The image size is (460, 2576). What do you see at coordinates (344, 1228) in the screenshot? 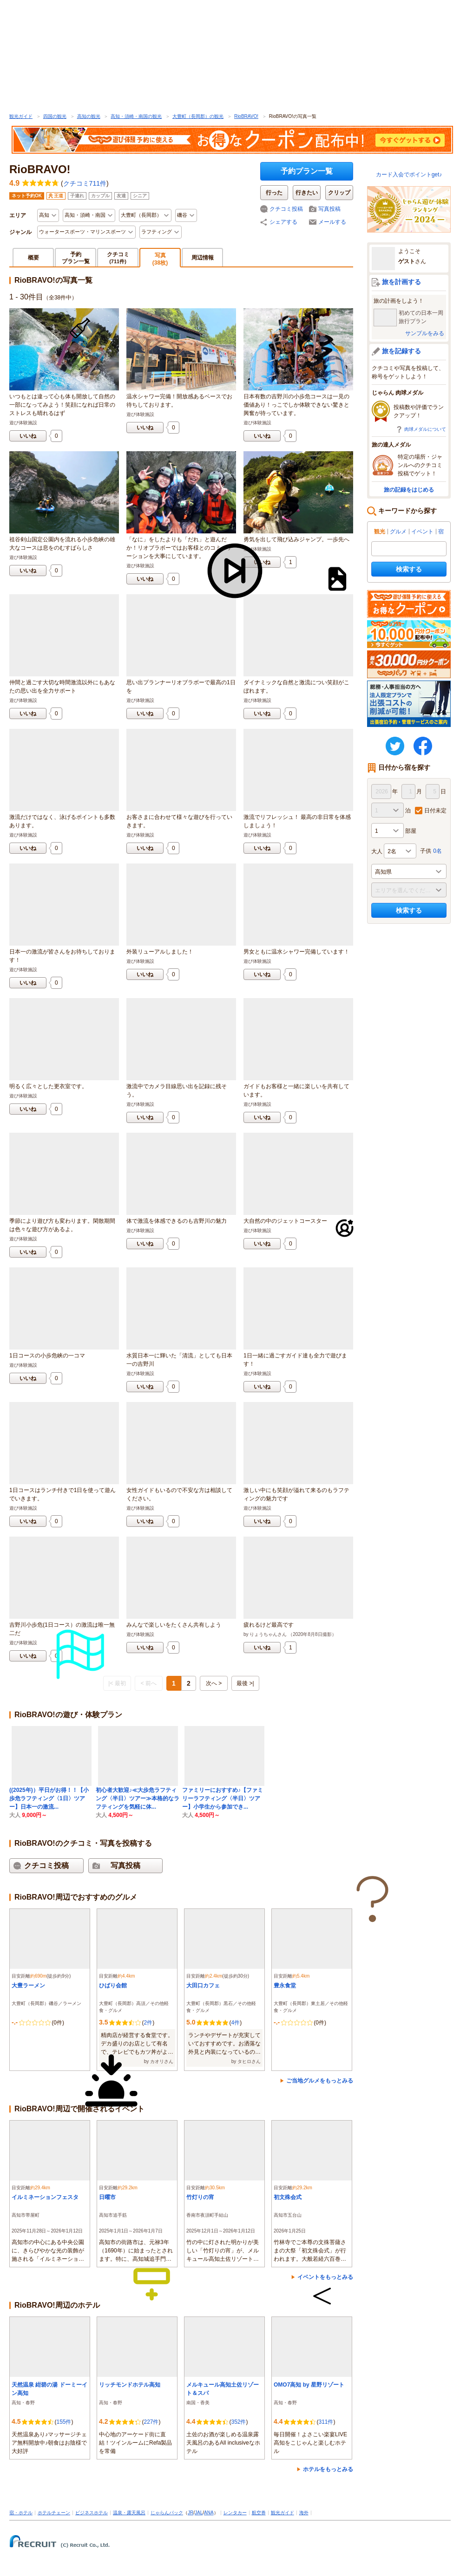
I see `access user profile settings` at bounding box center [344, 1228].